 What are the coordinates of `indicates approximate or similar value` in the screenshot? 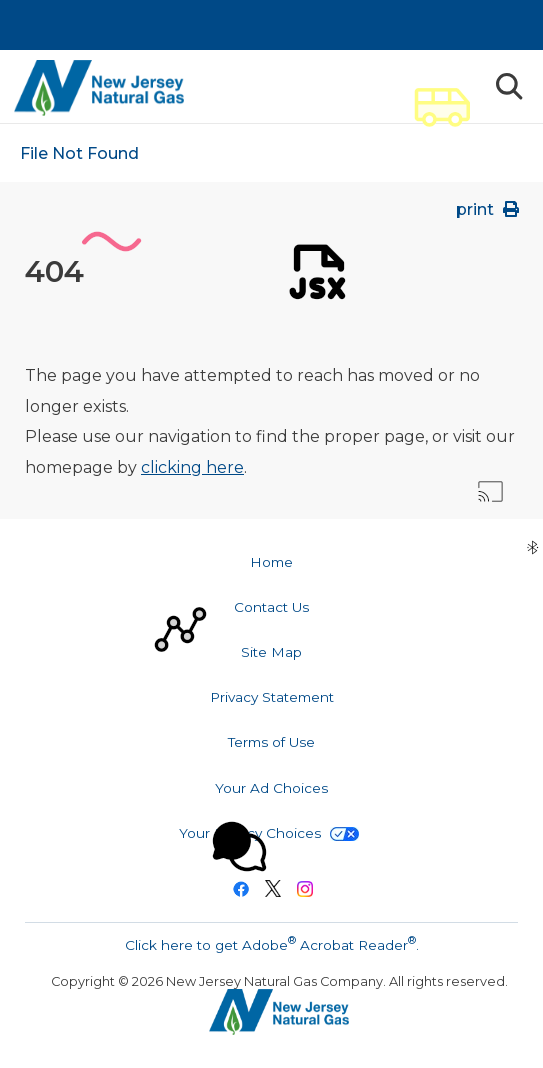 It's located at (111, 241).